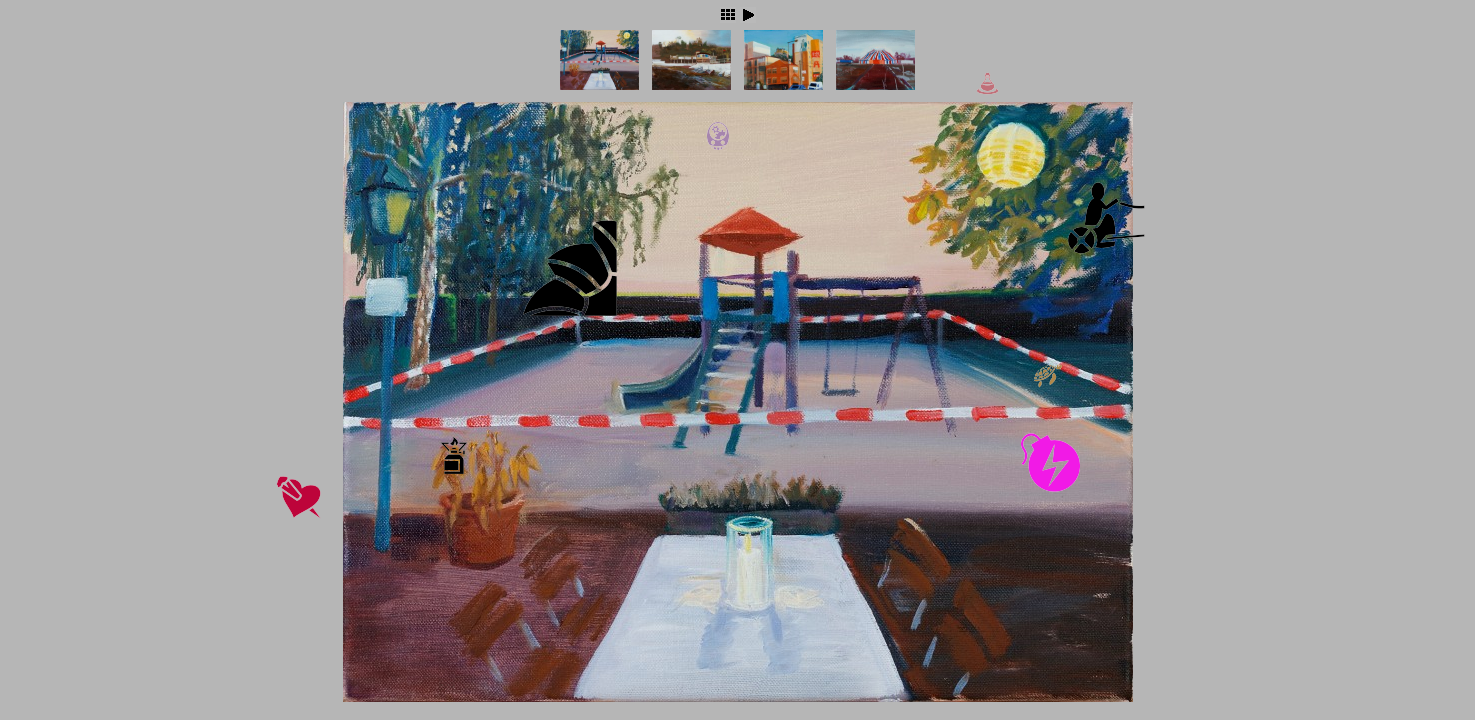  I want to click on indicates marine wildlife or ocean conservation content, so click(1048, 376).